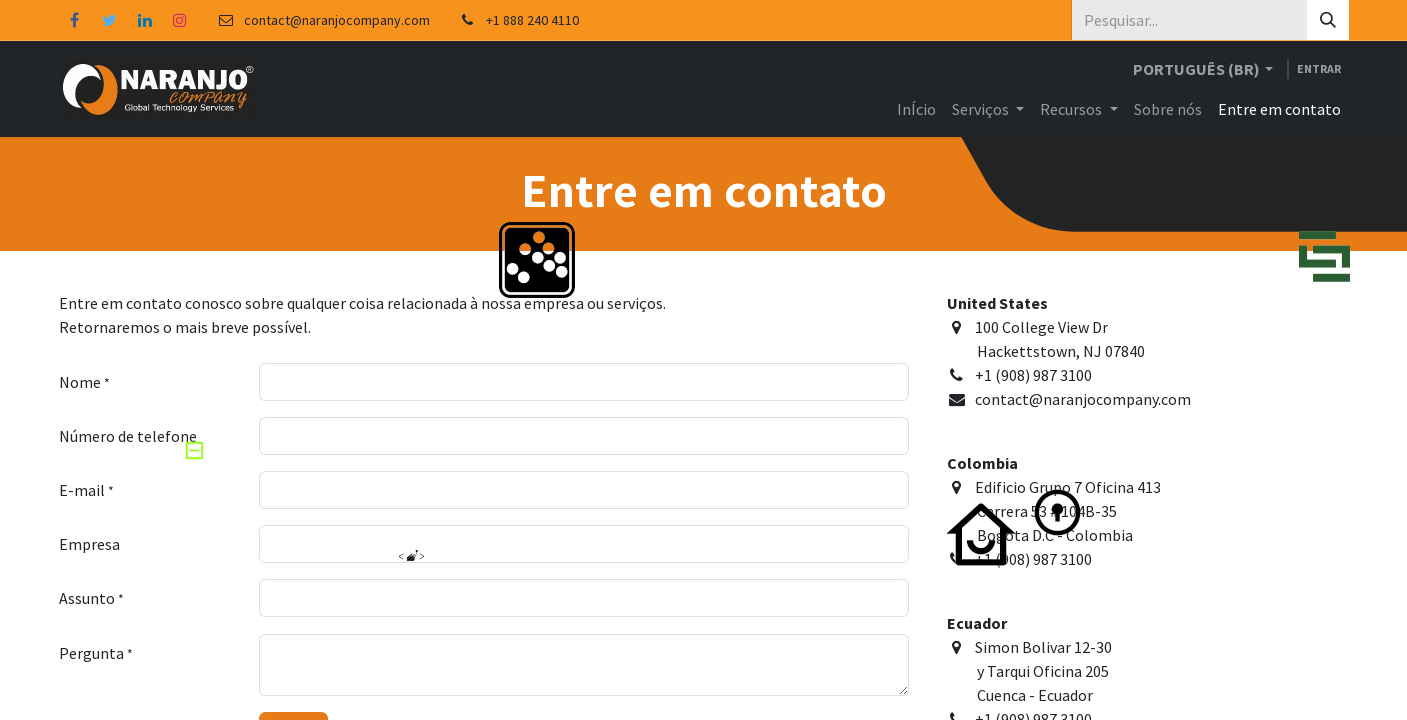 This screenshot has height=720, width=1407. I want to click on skaffold application or service, so click(1324, 256).